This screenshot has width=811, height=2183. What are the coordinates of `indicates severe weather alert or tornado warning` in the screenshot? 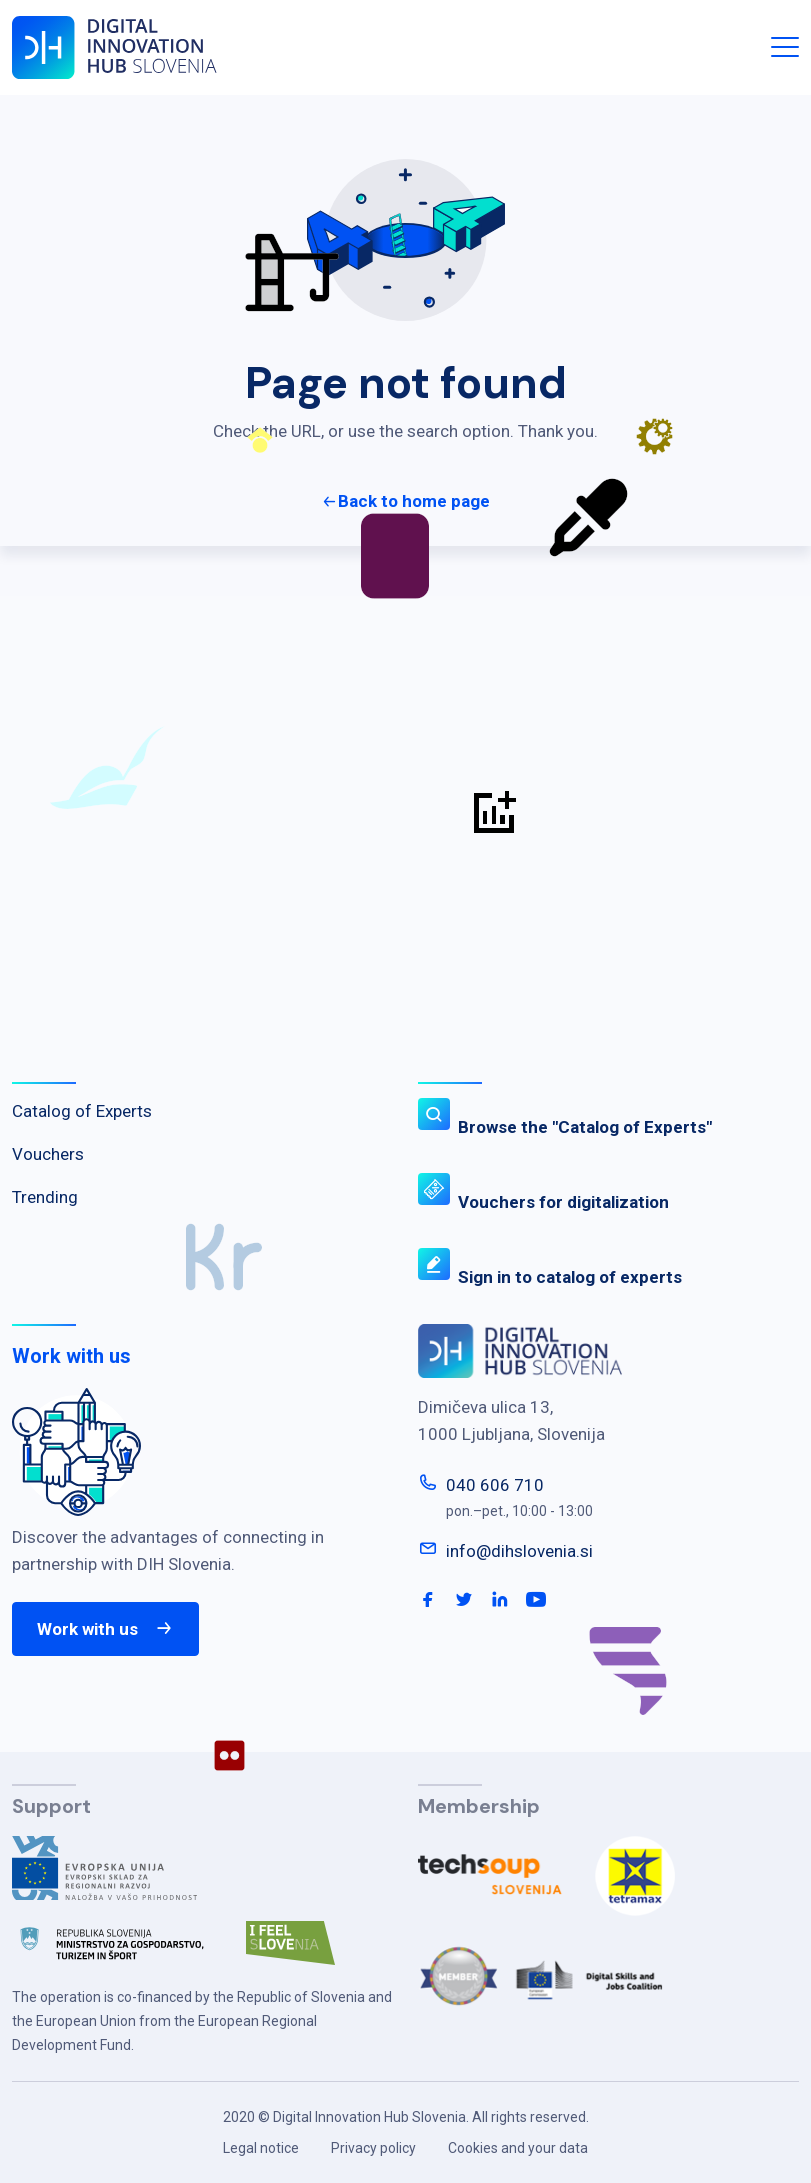 It's located at (628, 1671).